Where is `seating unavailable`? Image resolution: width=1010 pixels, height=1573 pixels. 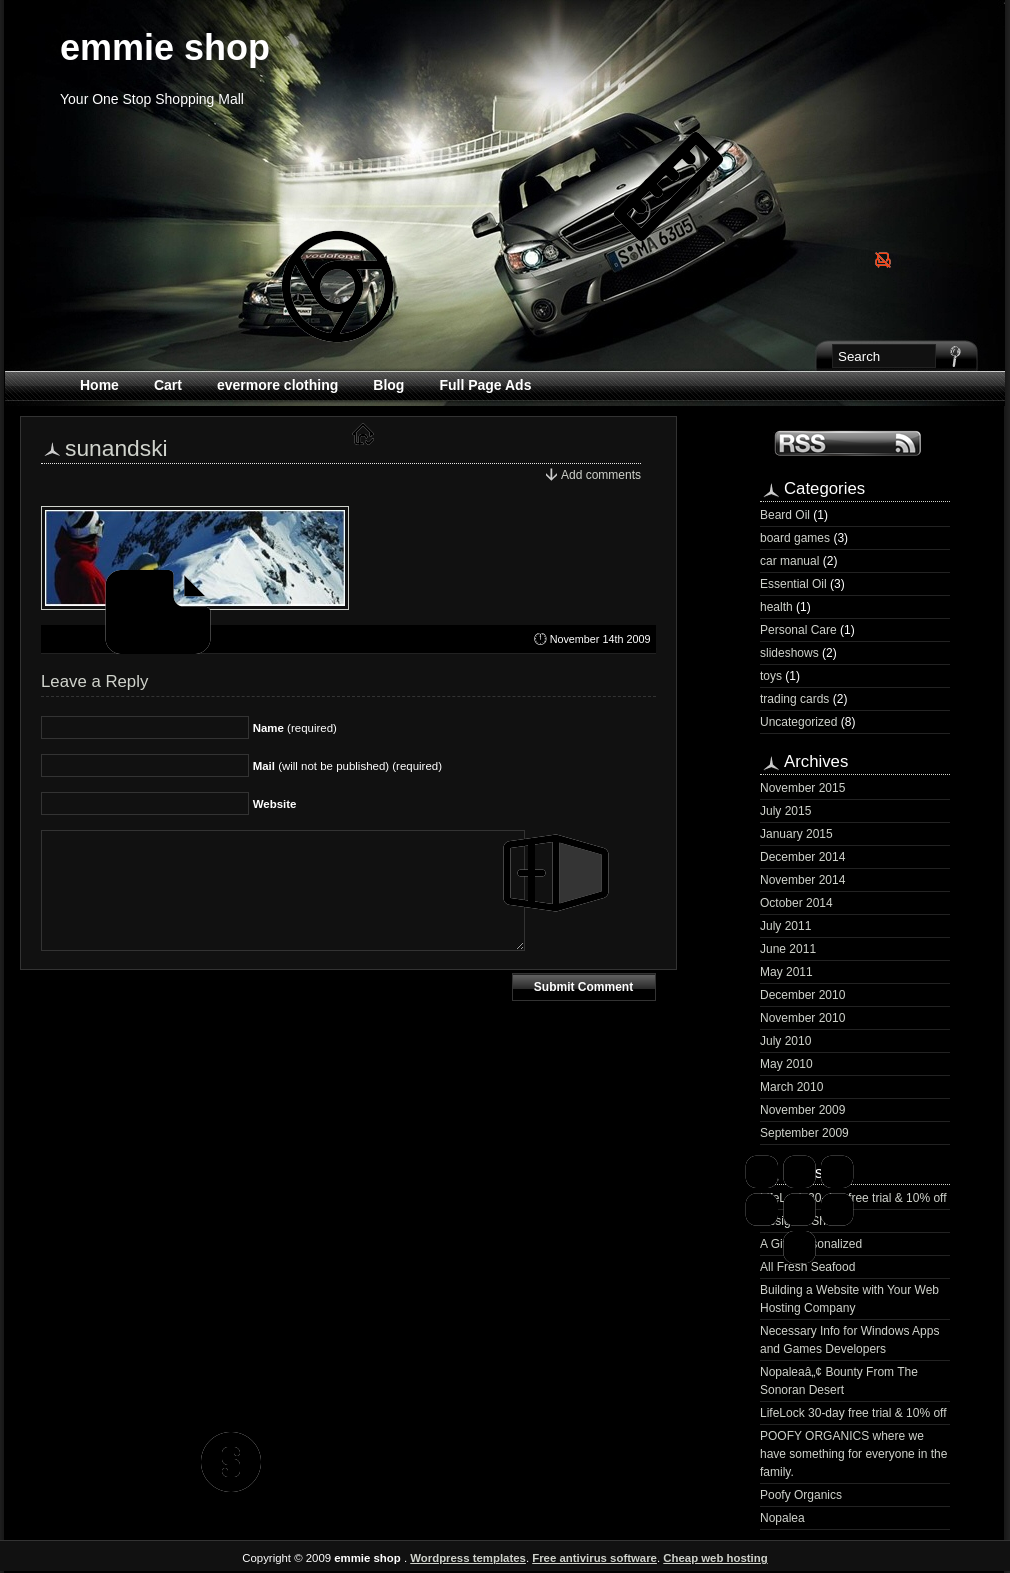 seating unavailable is located at coordinates (883, 260).